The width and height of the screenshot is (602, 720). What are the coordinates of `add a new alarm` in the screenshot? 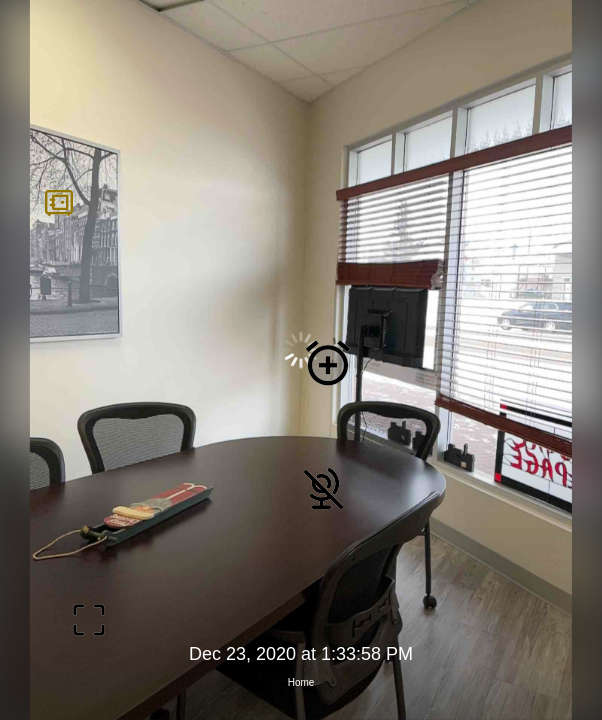 It's located at (328, 363).